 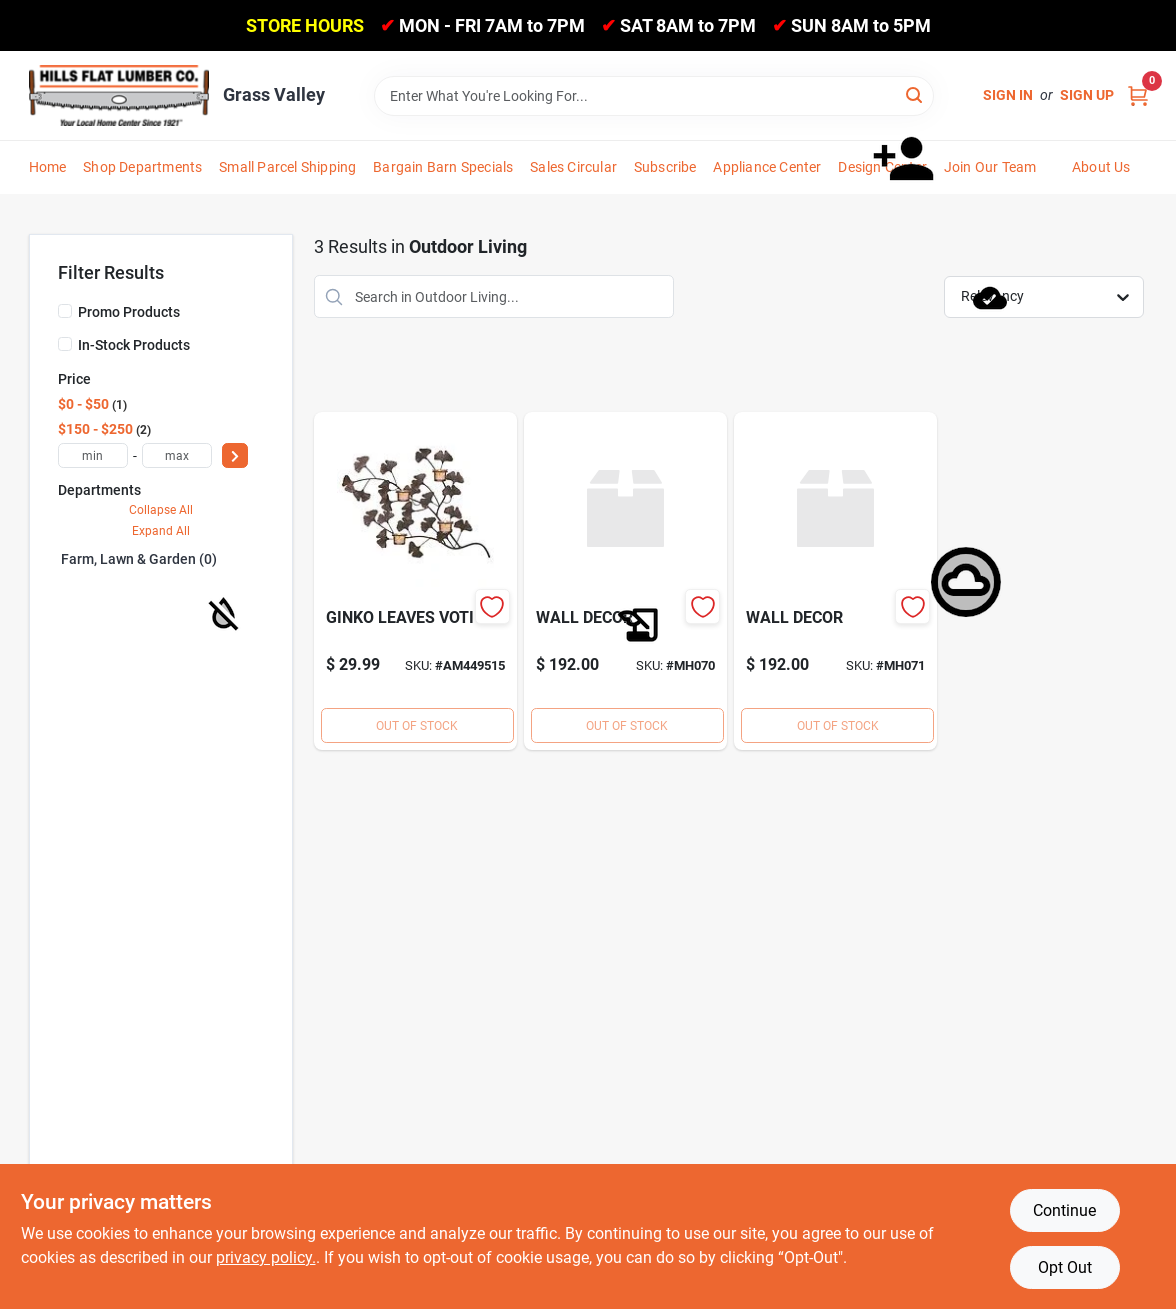 I want to click on file successfully uploaded to cloud, so click(x=990, y=298).